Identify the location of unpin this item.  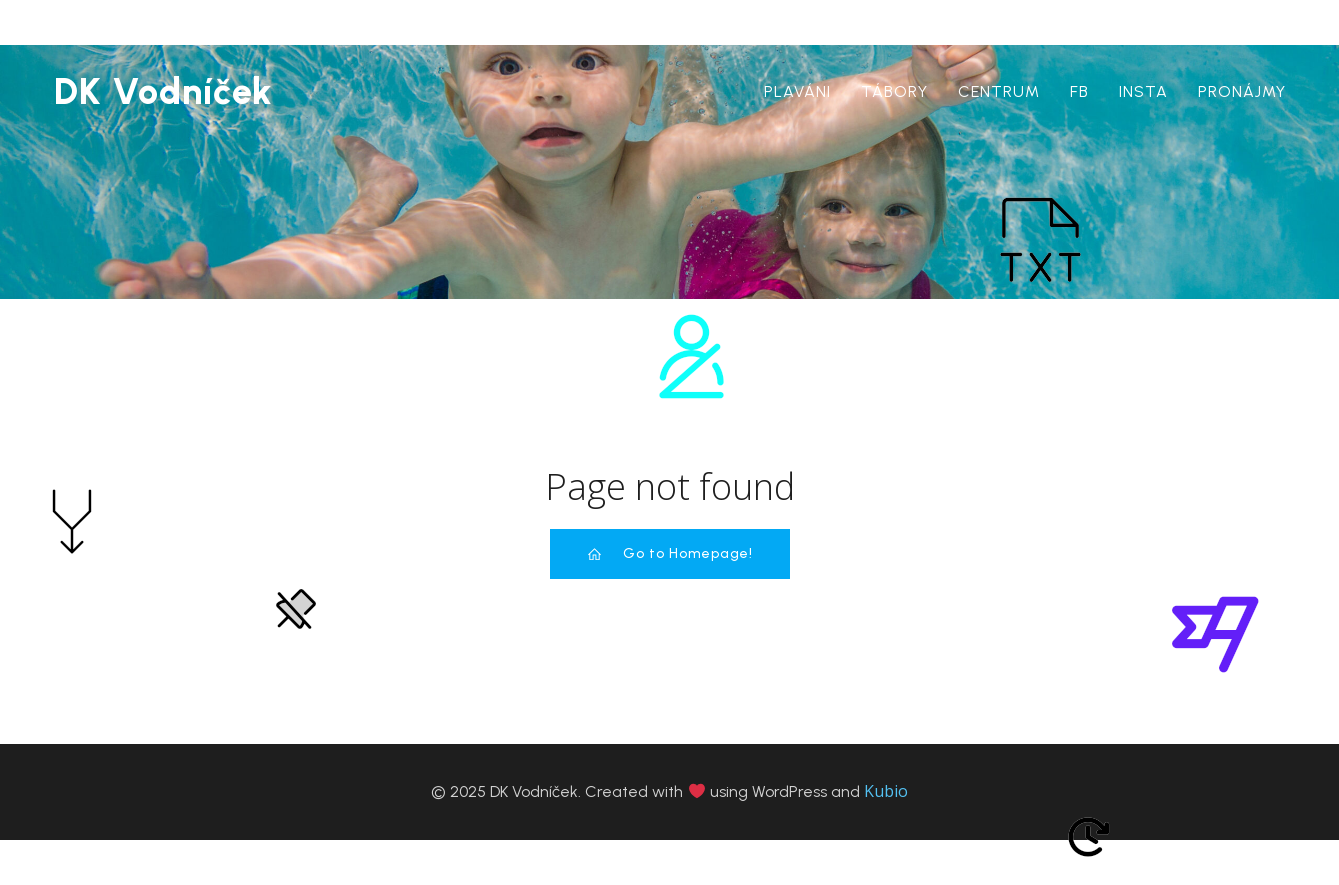
(294, 610).